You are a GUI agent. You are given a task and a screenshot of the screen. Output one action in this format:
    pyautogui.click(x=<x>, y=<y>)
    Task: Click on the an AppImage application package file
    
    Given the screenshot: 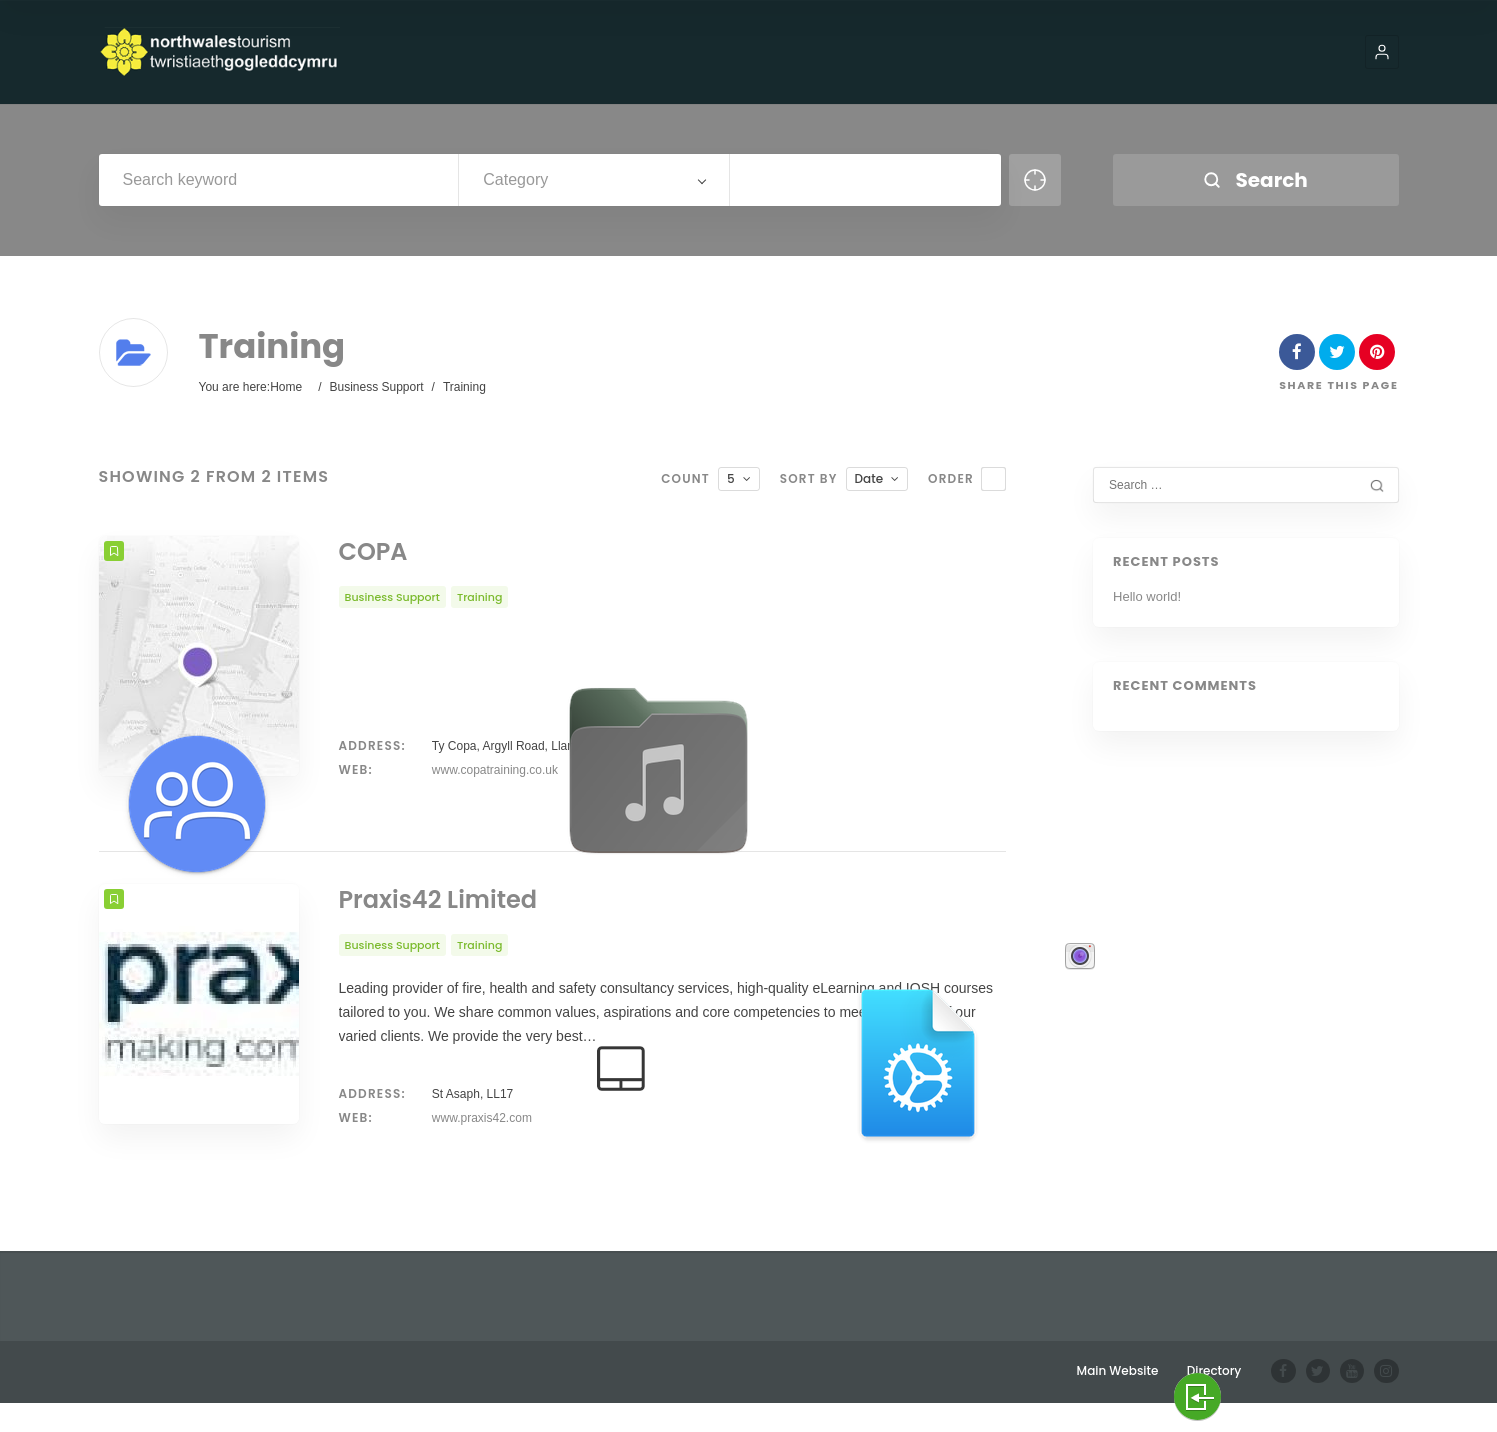 What is the action you would take?
    pyautogui.click(x=918, y=1063)
    